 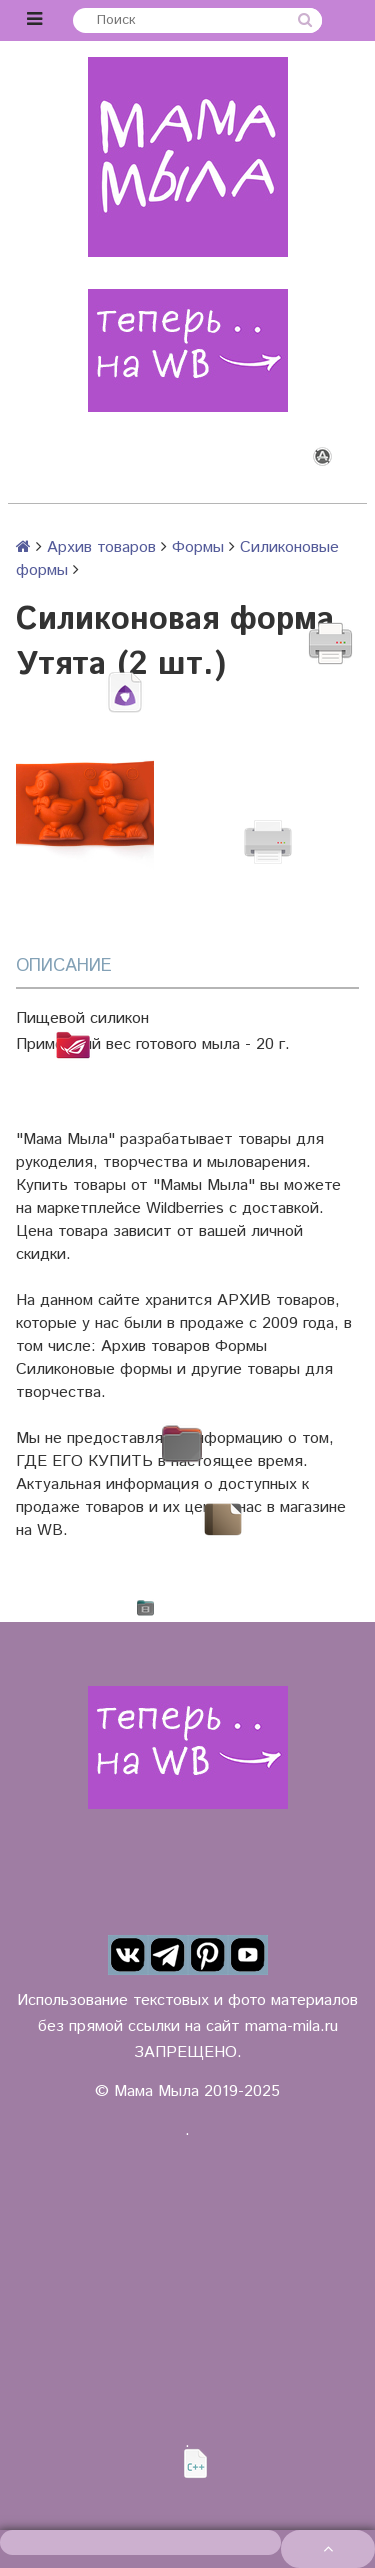 What do you see at coordinates (330, 643) in the screenshot?
I see `print the current file or document` at bounding box center [330, 643].